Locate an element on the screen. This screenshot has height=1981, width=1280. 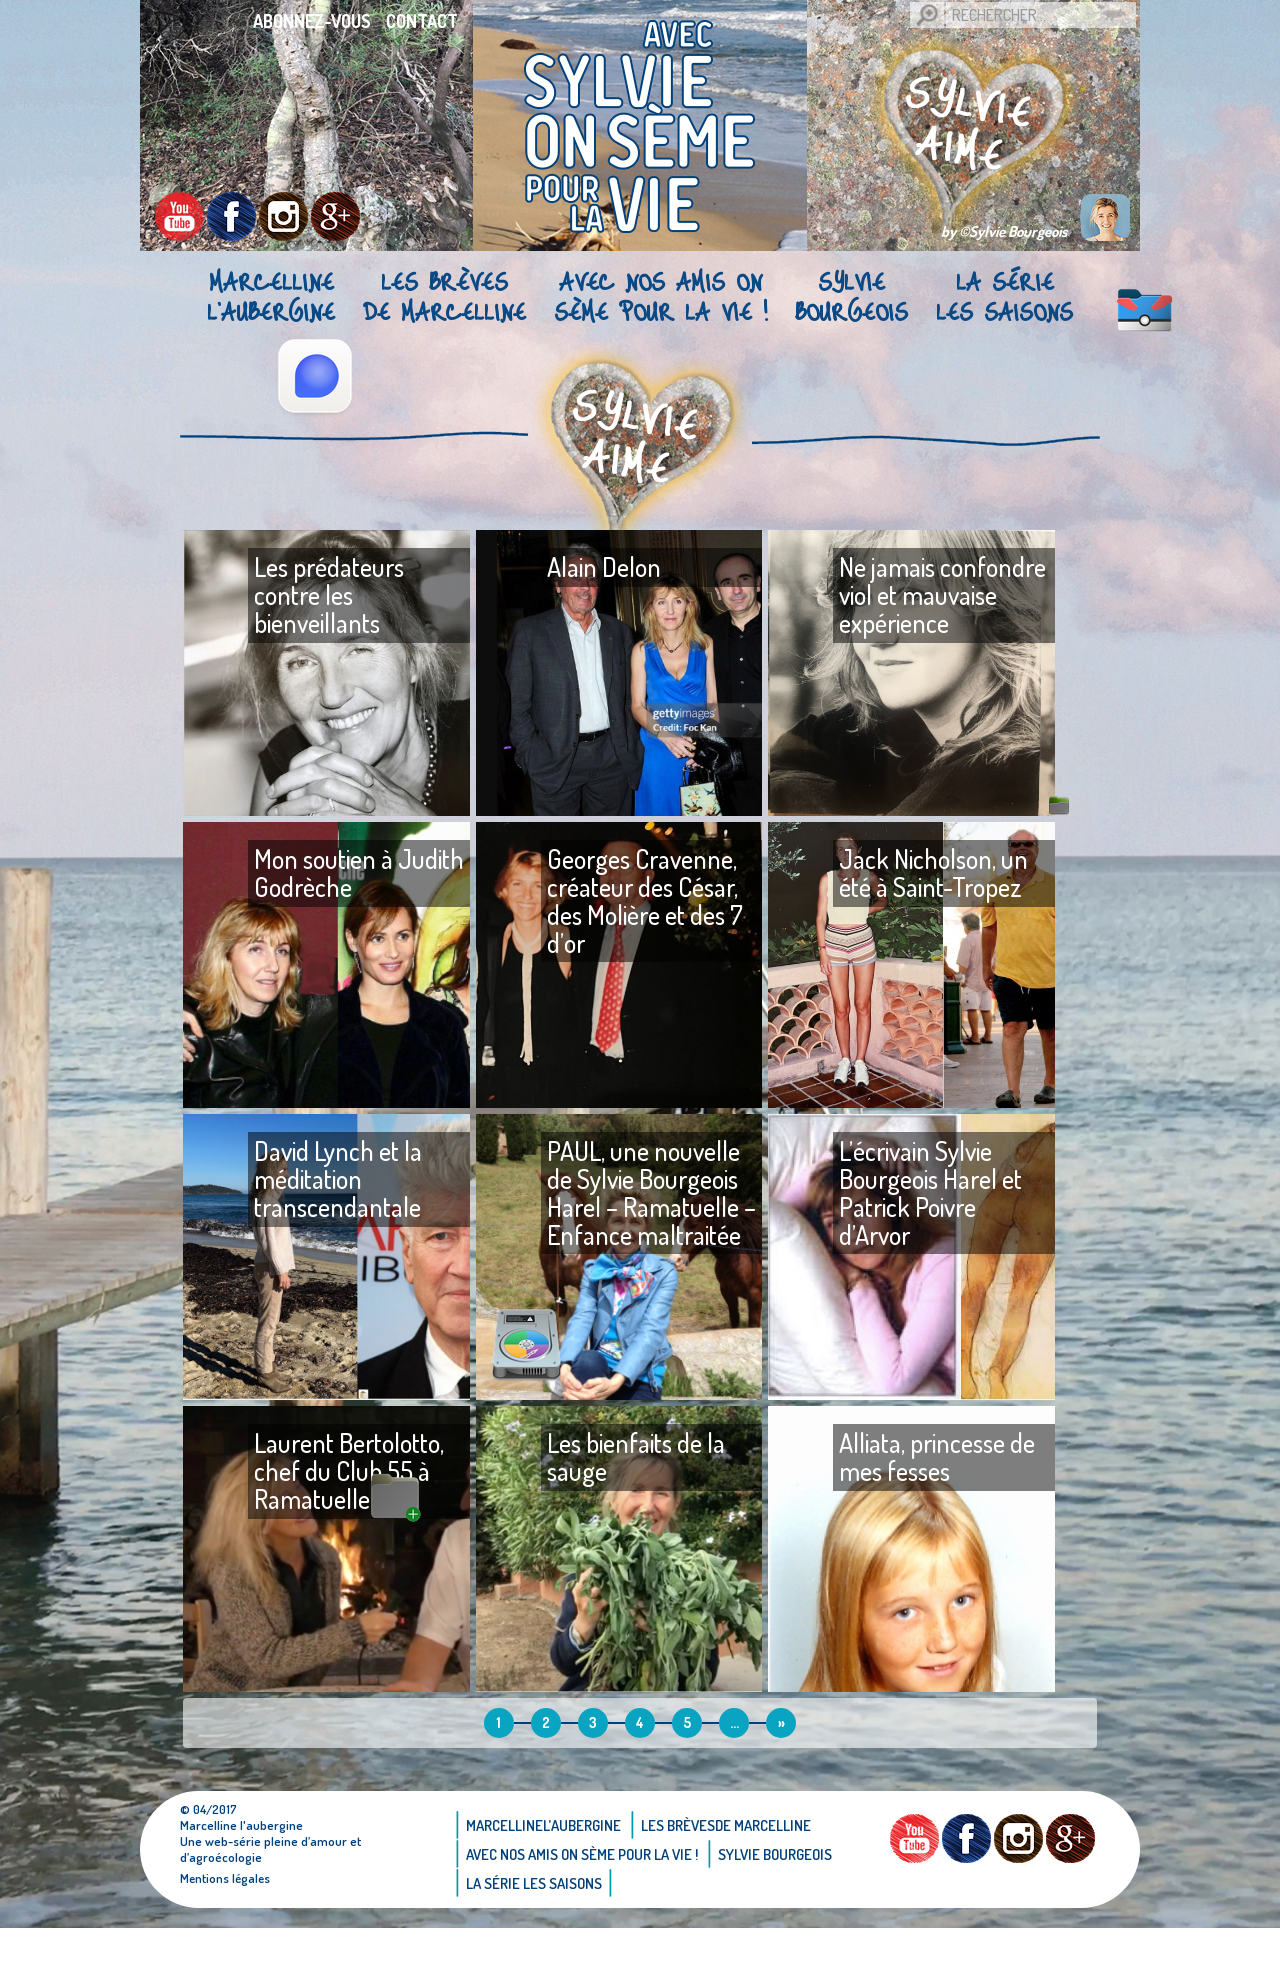
create a new folder is located at coordinates (395, 1496).